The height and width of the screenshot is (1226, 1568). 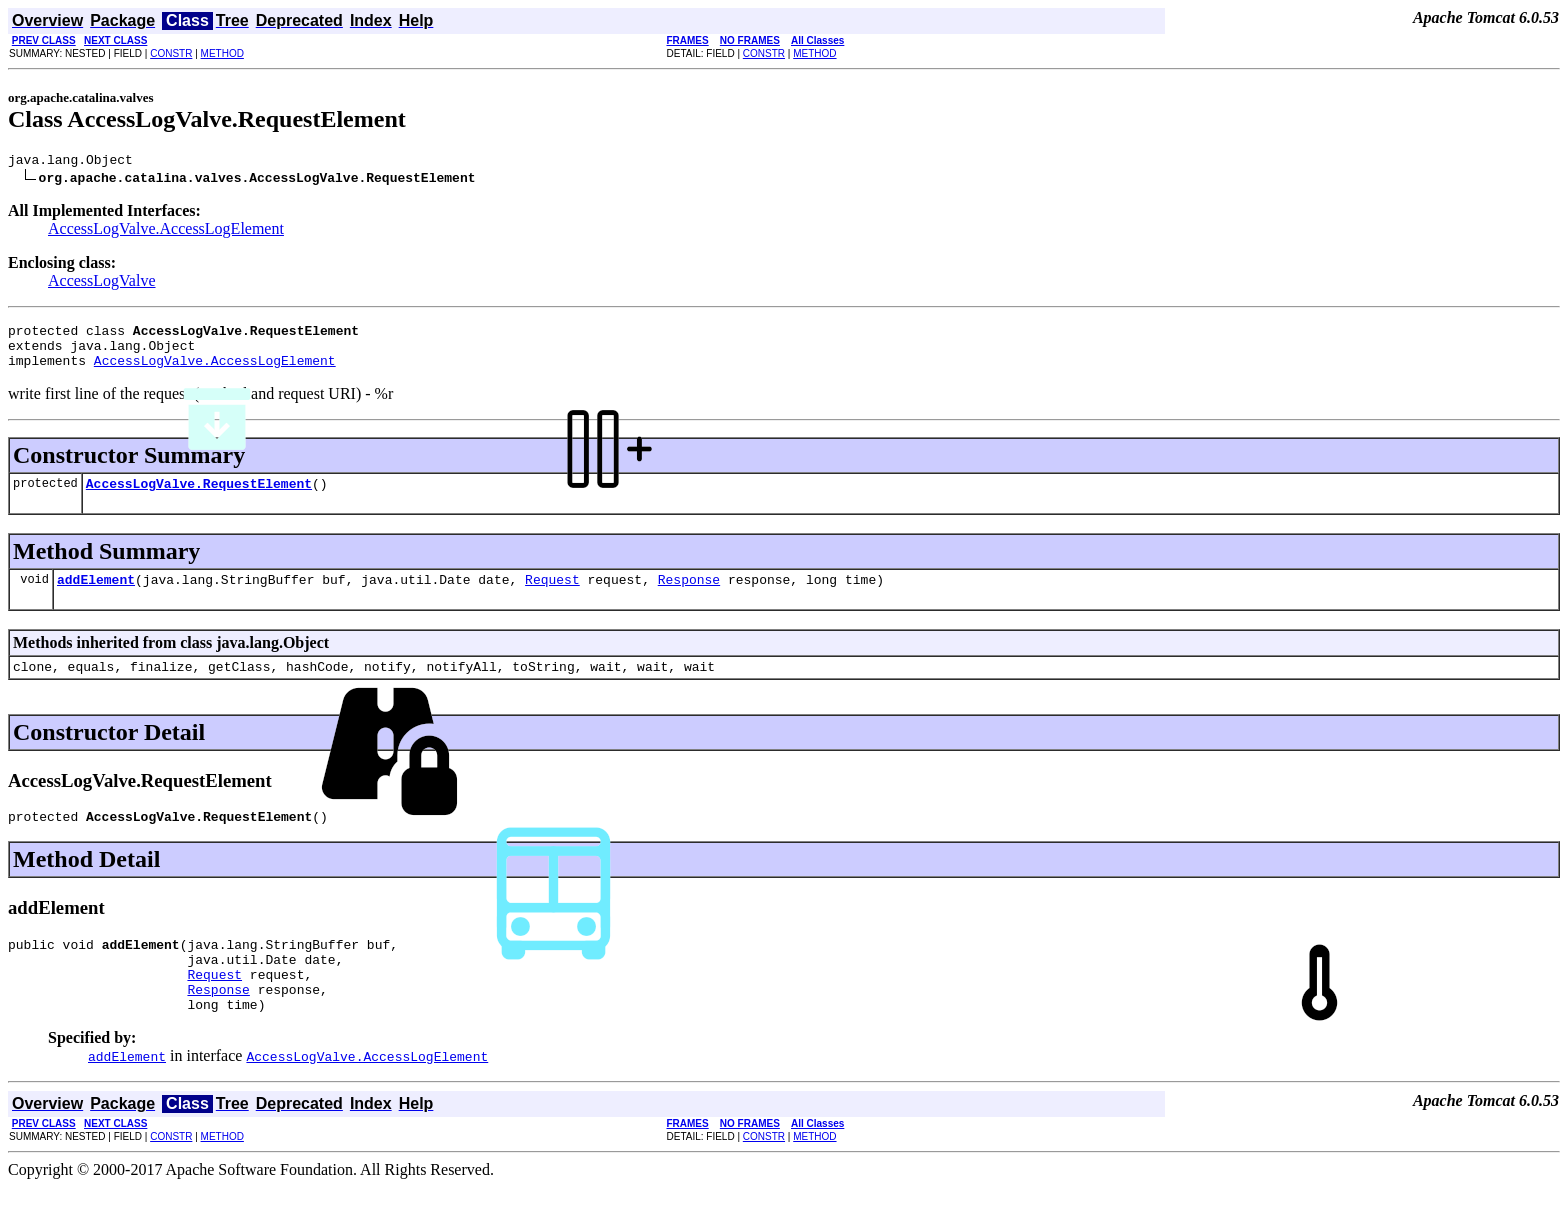 I want to click on archive this item, so click(x=217, y=419).